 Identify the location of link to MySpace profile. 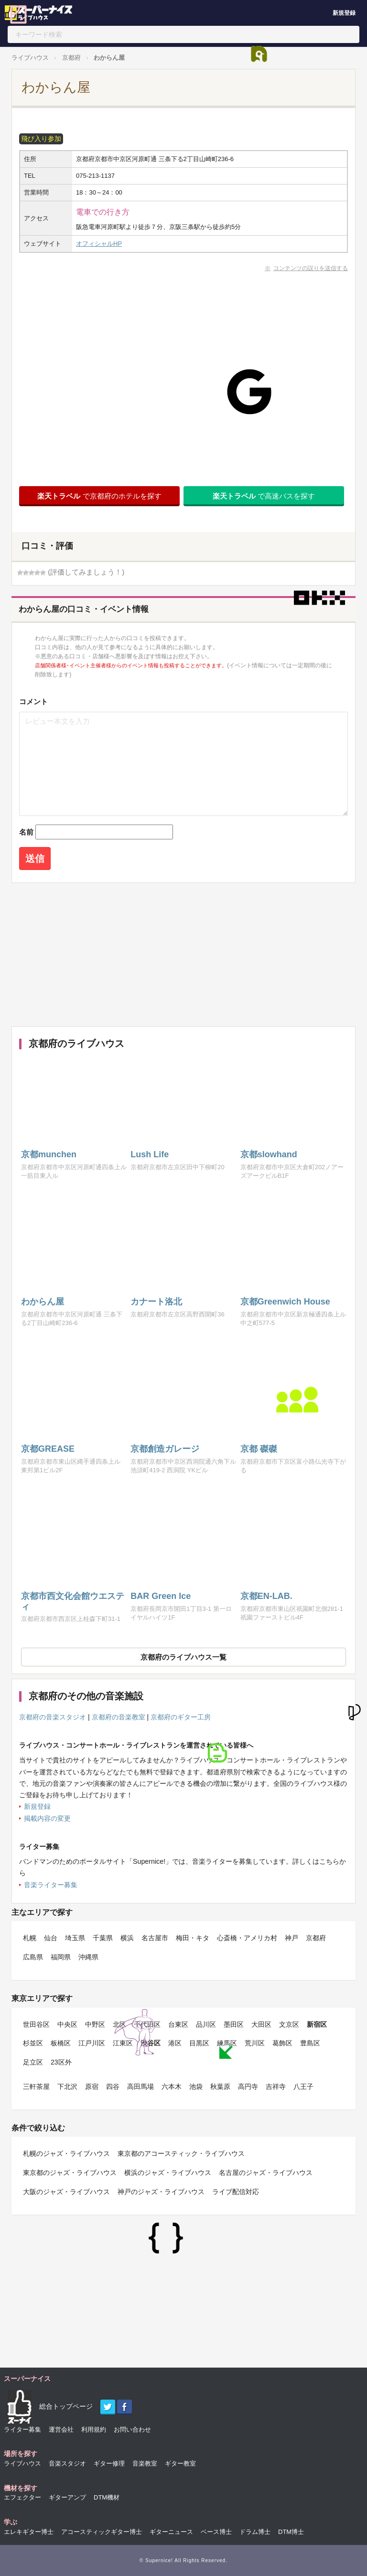
(297, 1400).